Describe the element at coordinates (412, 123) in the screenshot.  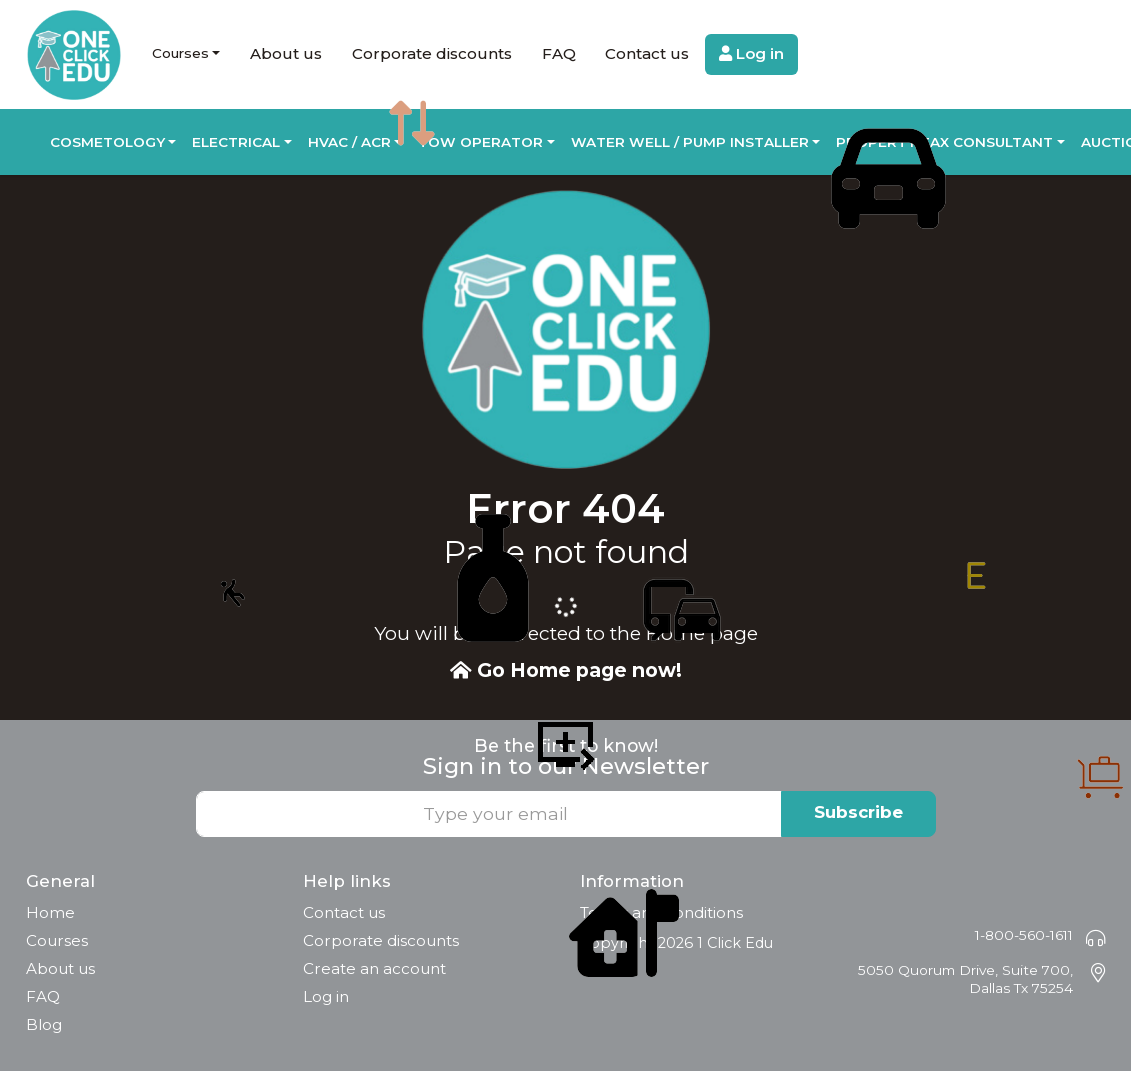
I see `sort items in ascending or descending order` at that location.